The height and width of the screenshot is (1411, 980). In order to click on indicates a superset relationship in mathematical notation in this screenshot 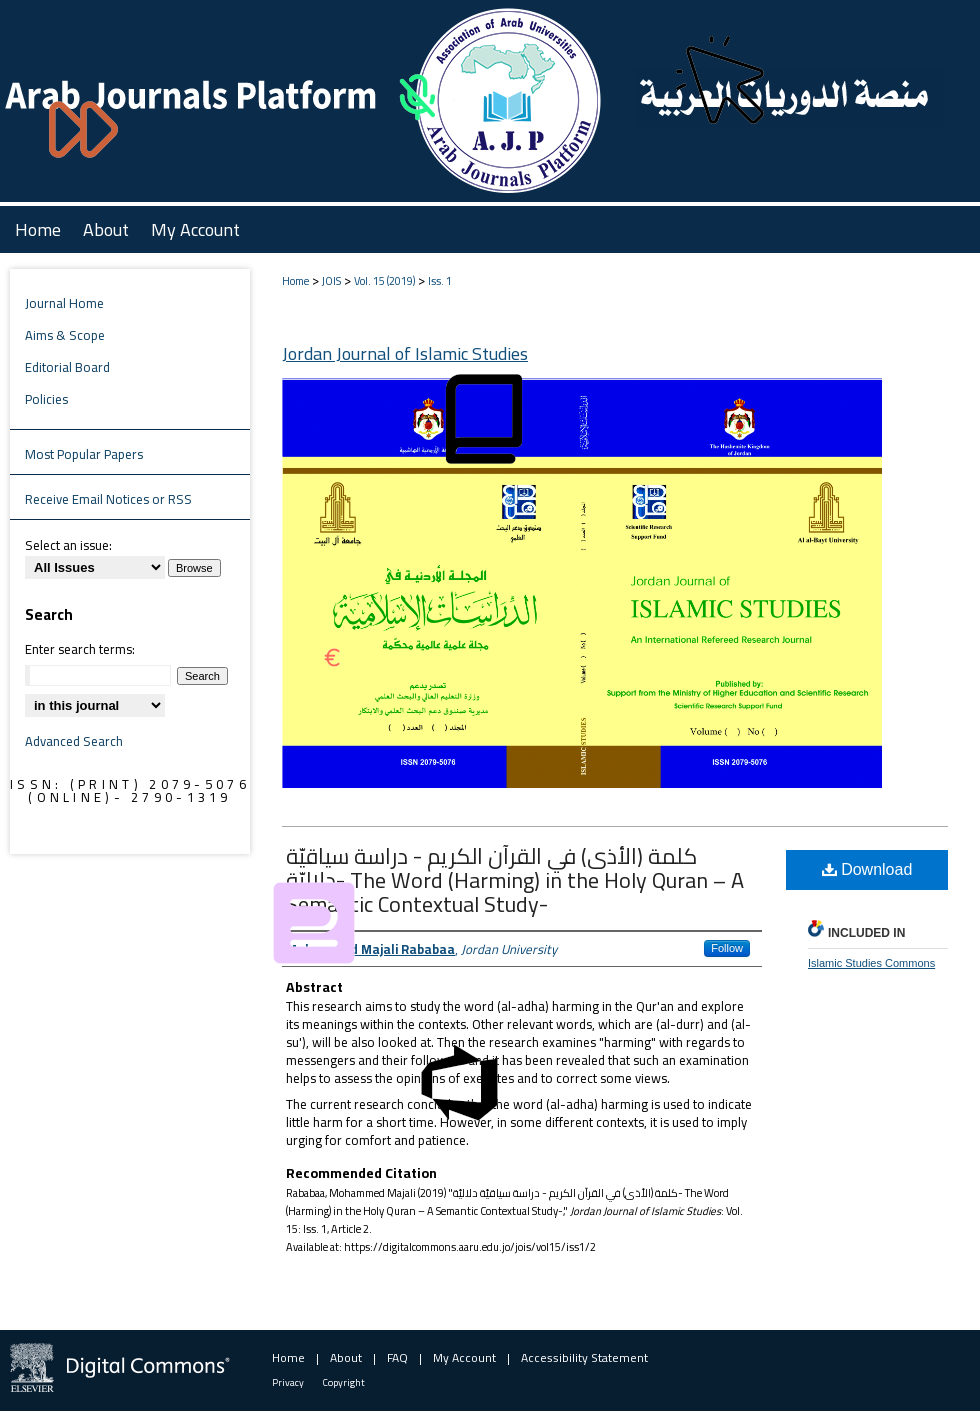, I will do `click(314, 923)`.